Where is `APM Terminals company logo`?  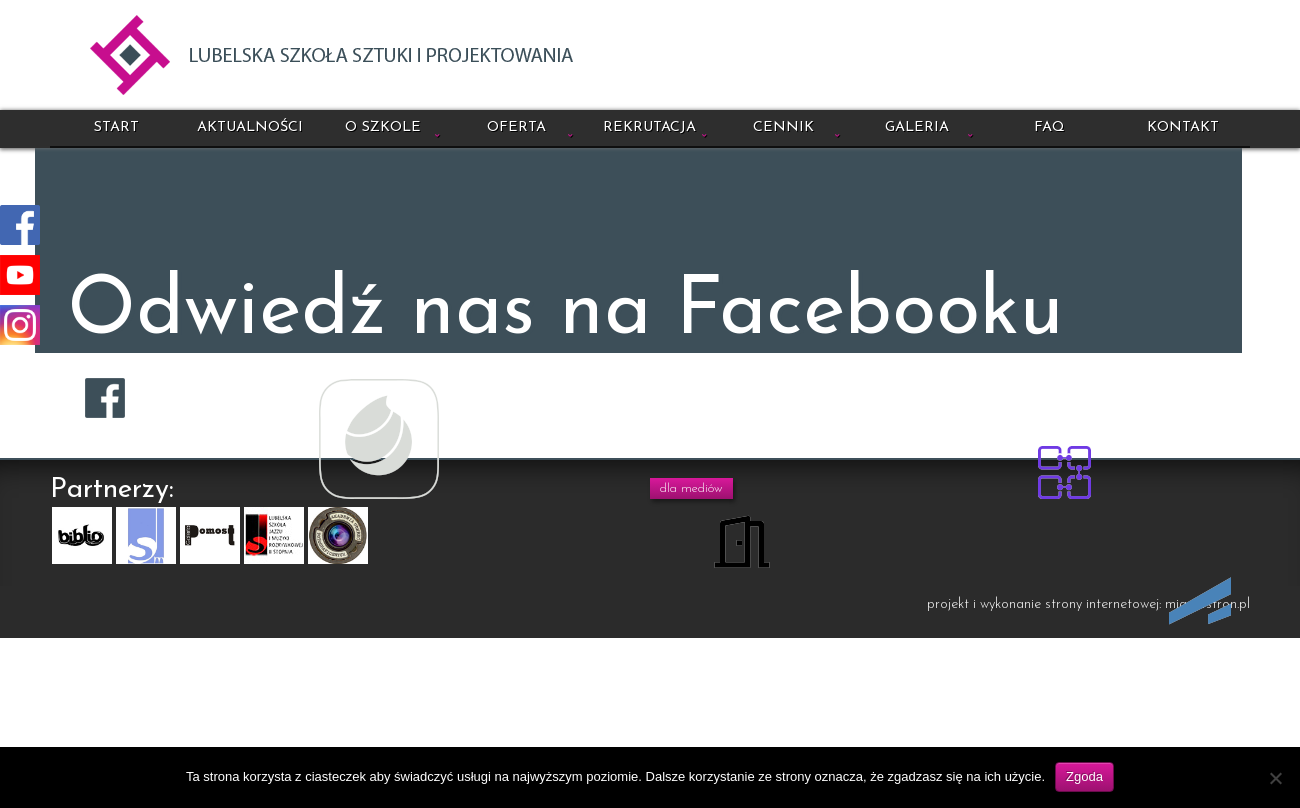
APM Terminals company logo is located at coordinates (1200, 601).